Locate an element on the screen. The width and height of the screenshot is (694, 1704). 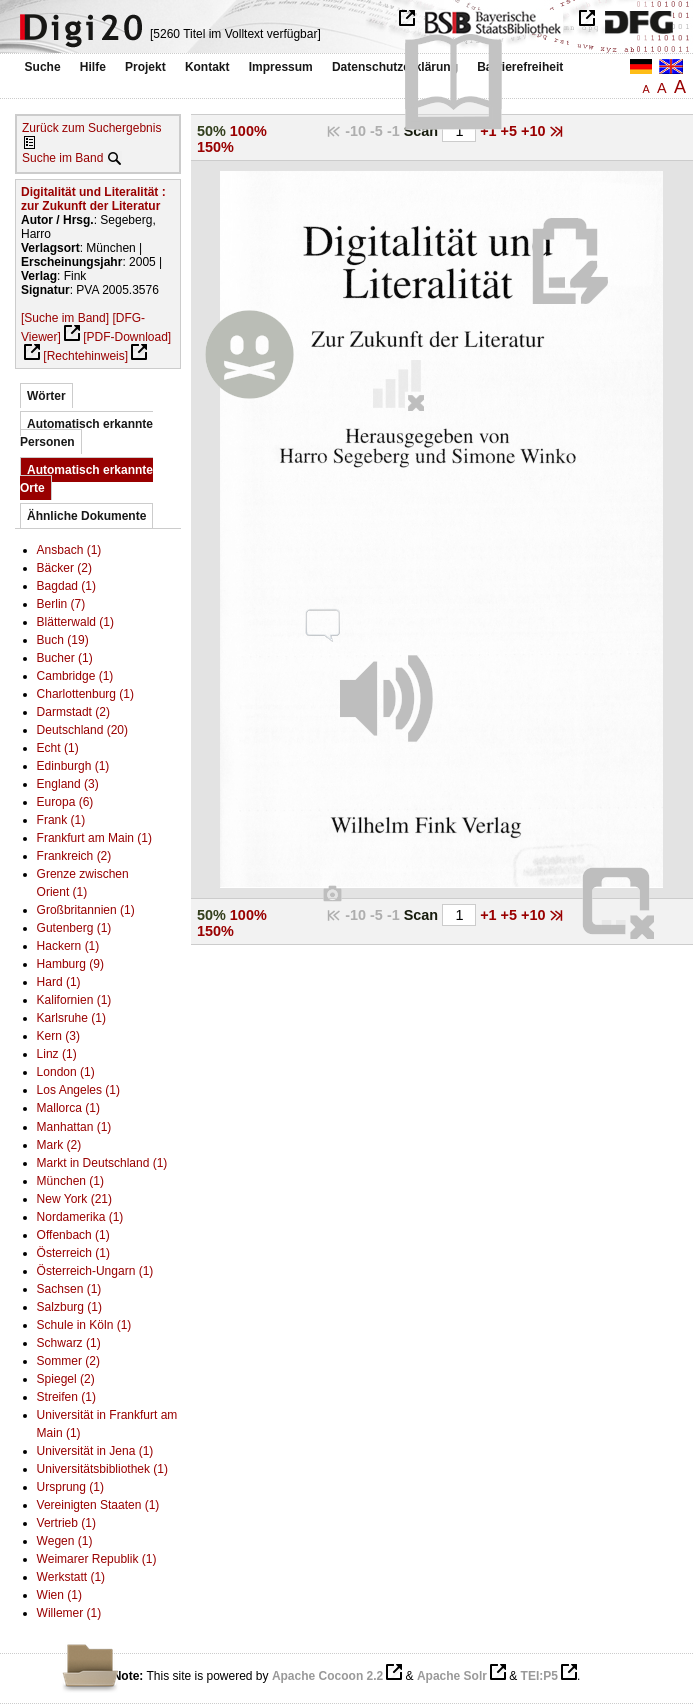
open the dictionary application is located at coordinates (456, 78).